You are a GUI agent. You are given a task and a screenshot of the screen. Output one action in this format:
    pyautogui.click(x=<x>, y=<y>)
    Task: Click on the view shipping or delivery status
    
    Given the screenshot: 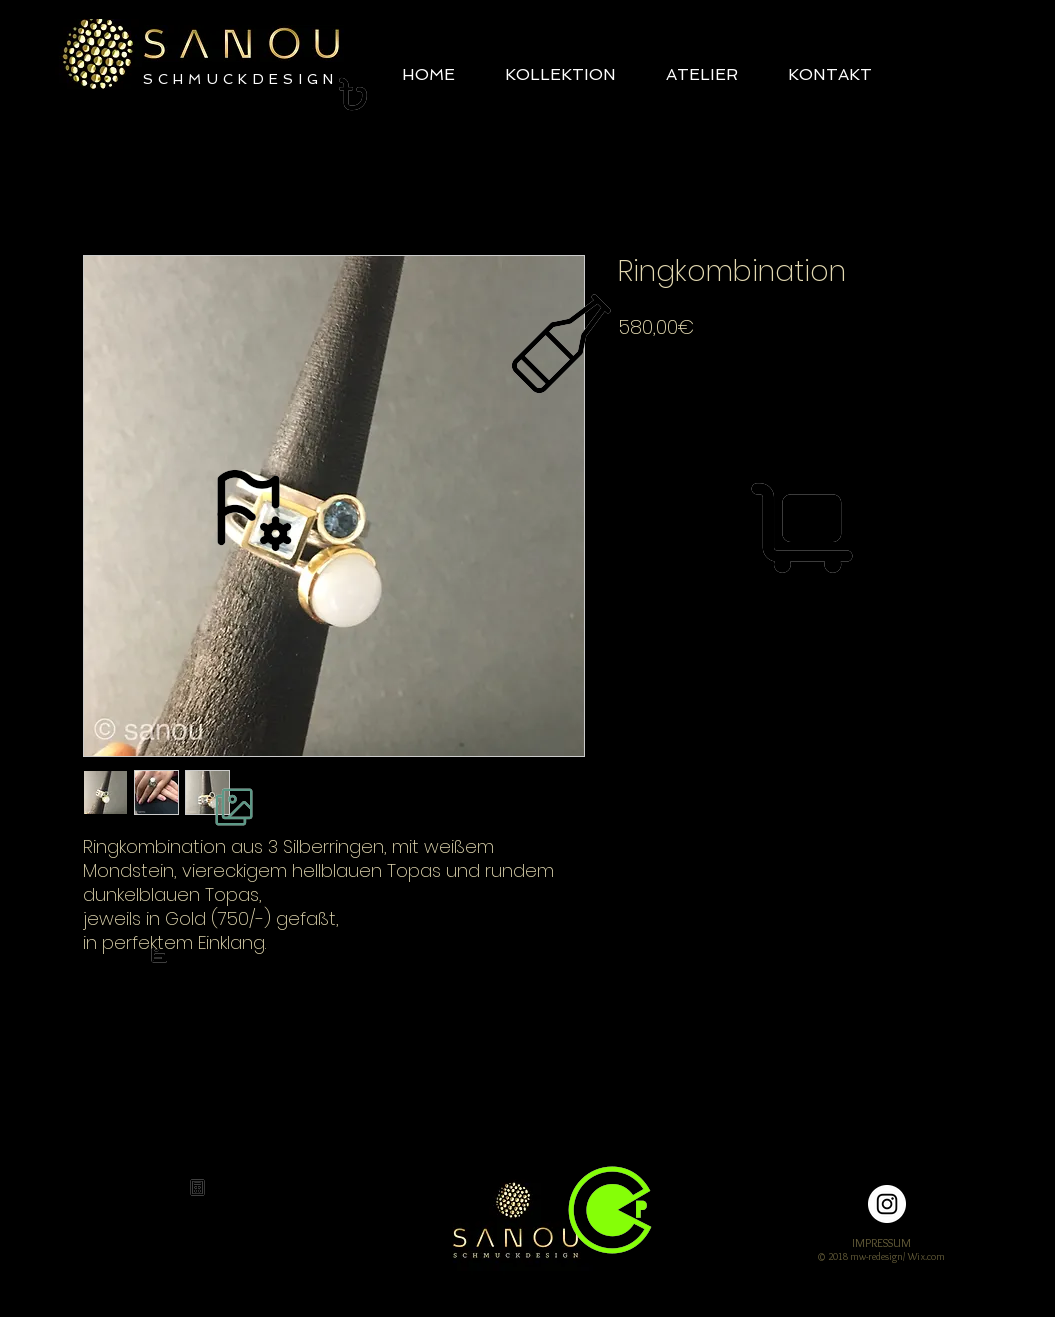 What is the action you would take?
    pyautogui.click(x=802, y=528)
    